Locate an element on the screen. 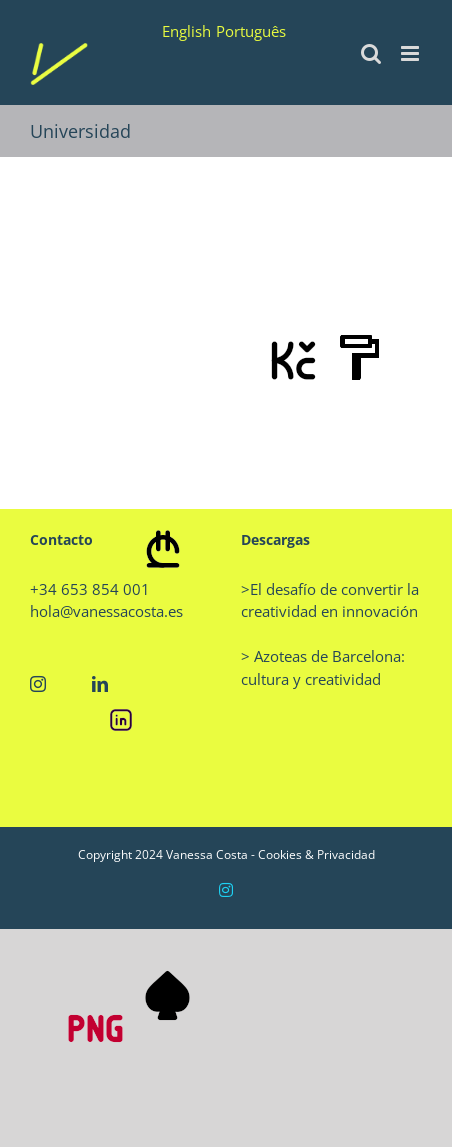 The height and width of the screenshot is (1147, 452). indicates Georgian lari currency is located at coordinates (163, 549).